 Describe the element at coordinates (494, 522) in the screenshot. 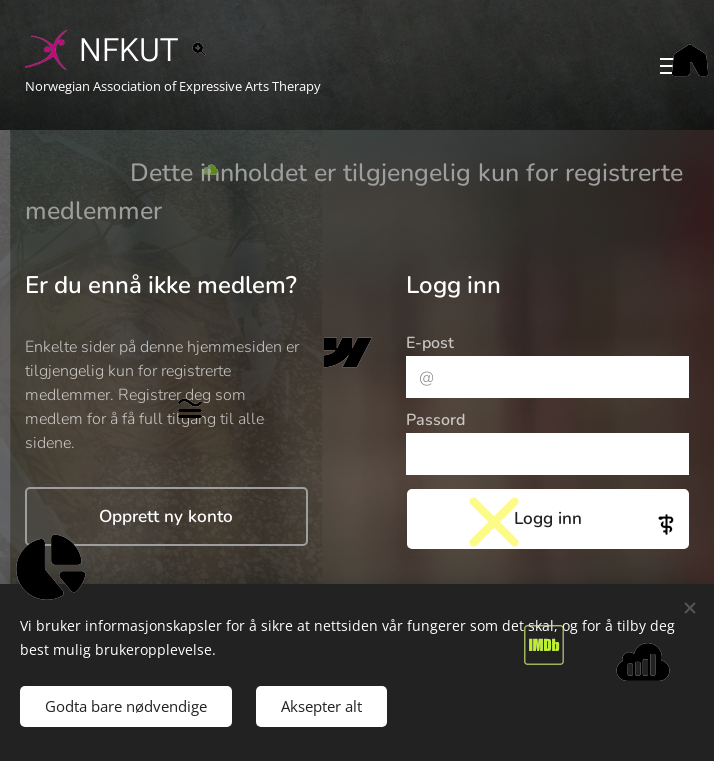

I see `close or dismiss a dialog` at that location.